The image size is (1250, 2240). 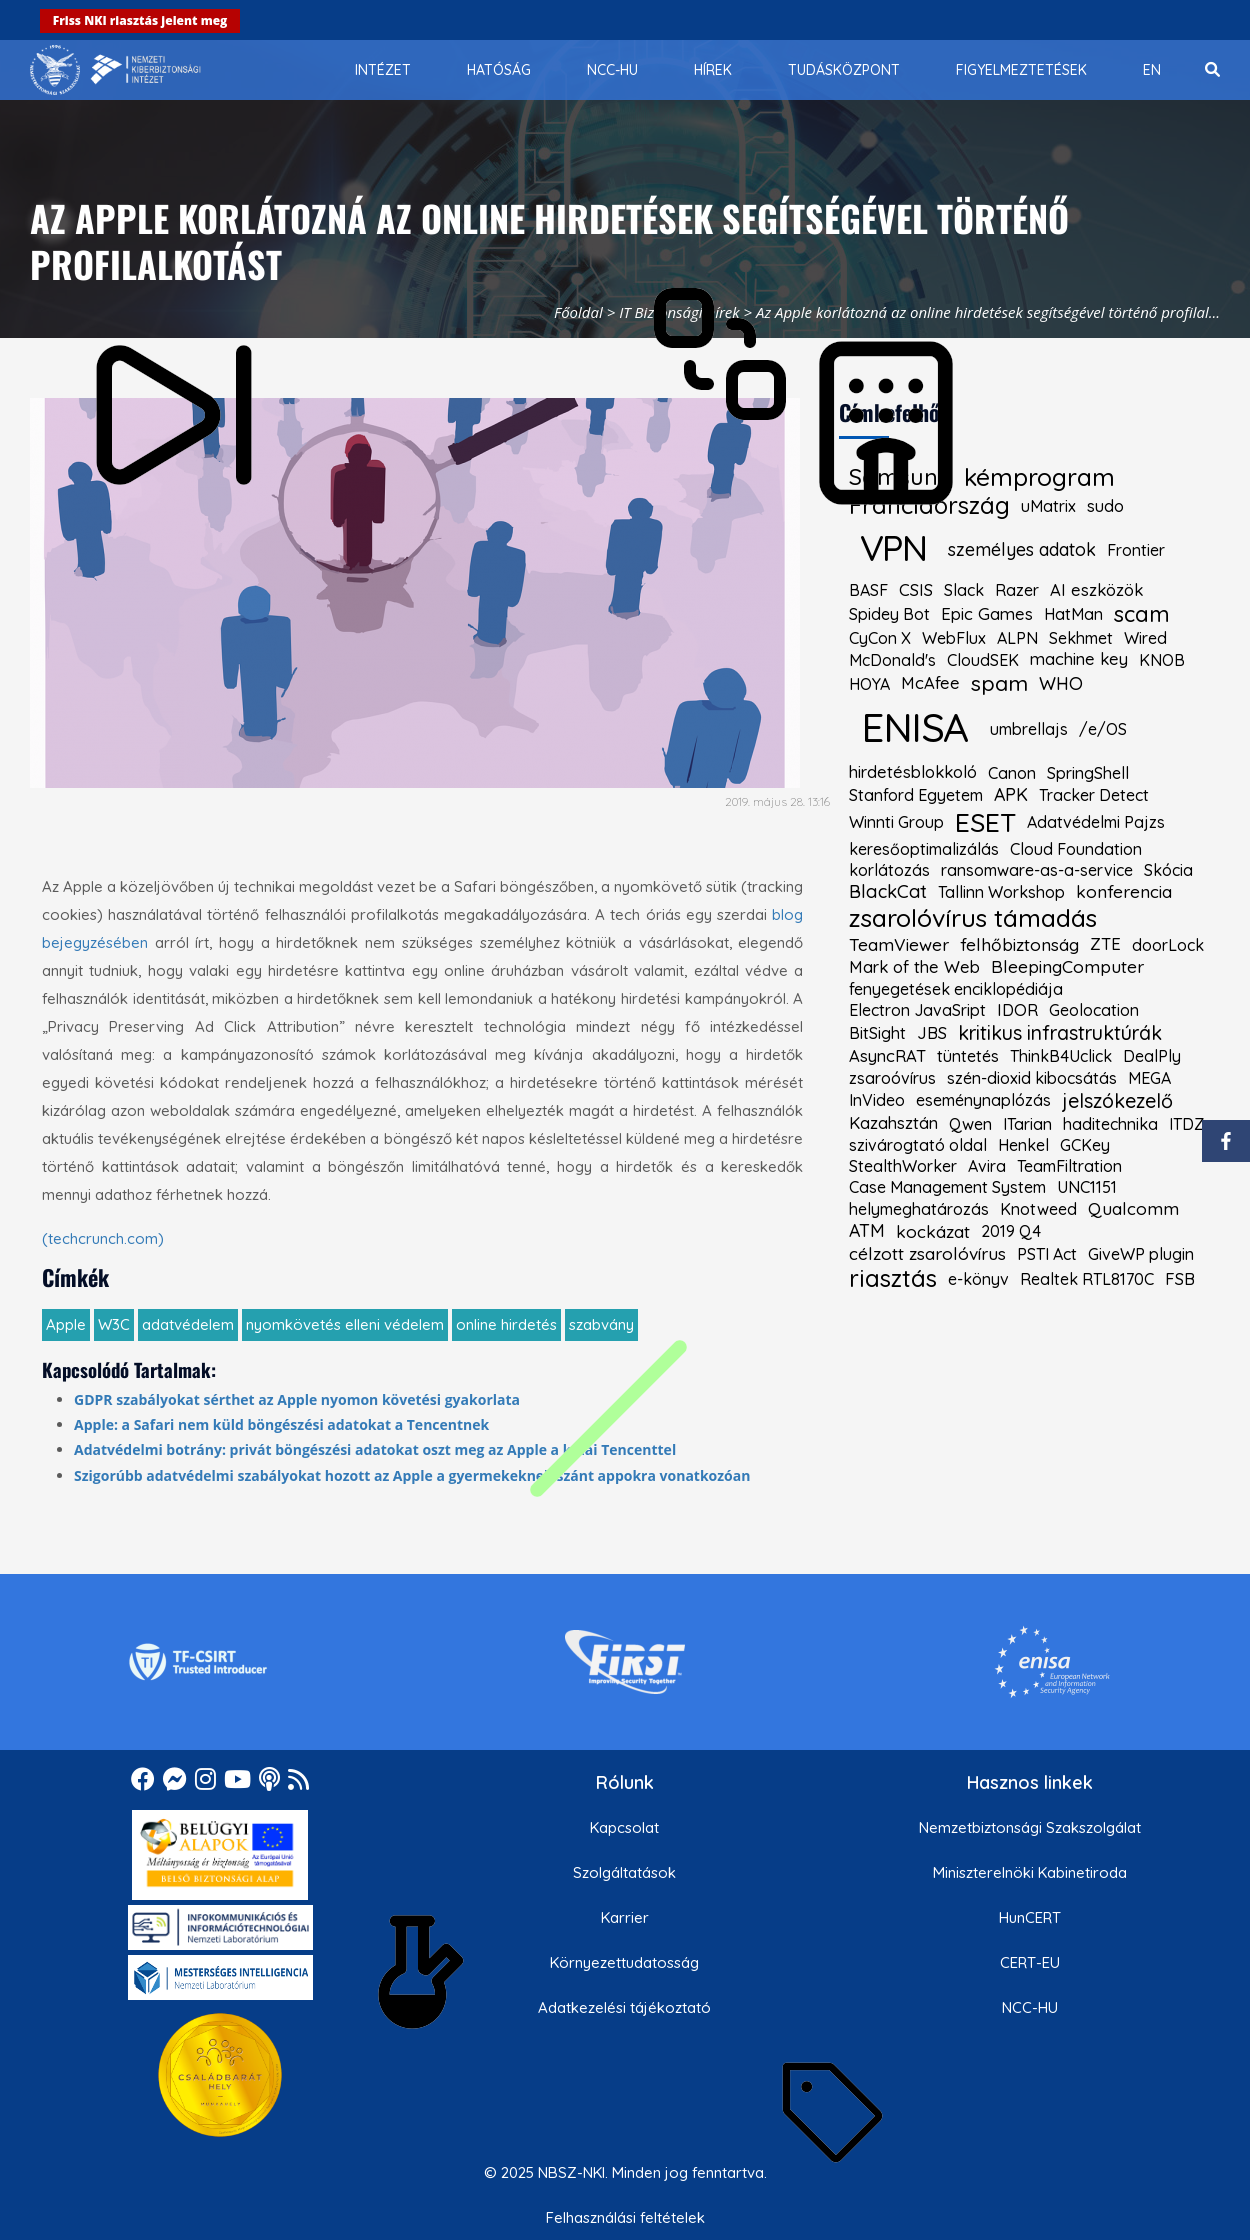 What do you see at coordinates (608, 1418) in the screenshot?
I see `indicates a disabled or unavailable feature` at bounding box center [608, 1418].